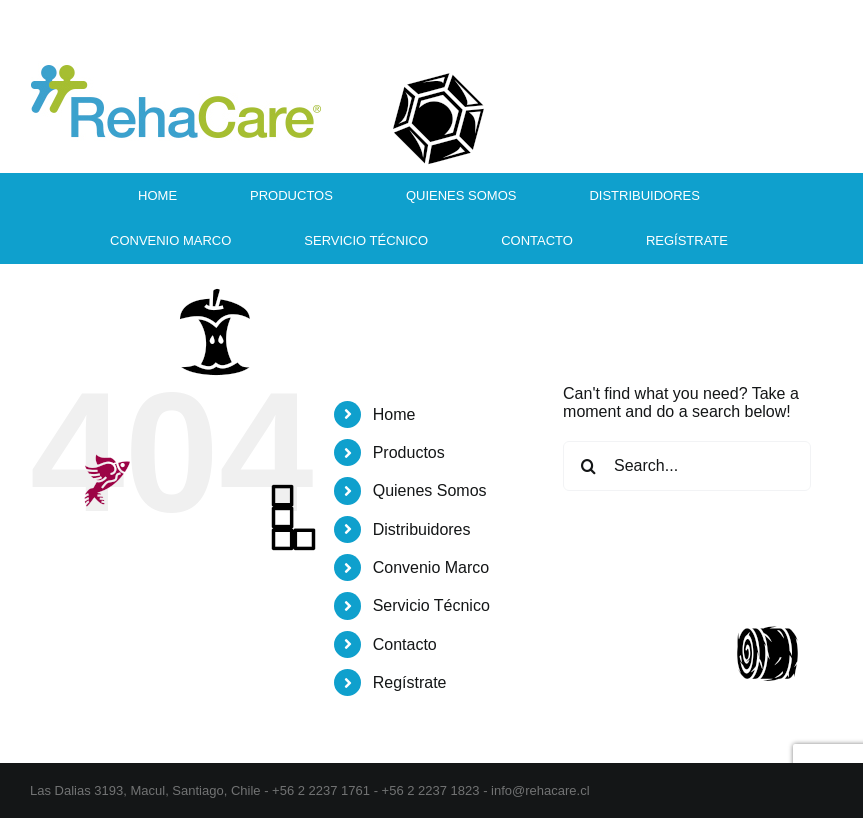 The image size is (863, 818). What do you see at coordinates (107, 480) in the screenshot?
I see `flying trout creature in a fantasy game` at bounding box center [107, 480].